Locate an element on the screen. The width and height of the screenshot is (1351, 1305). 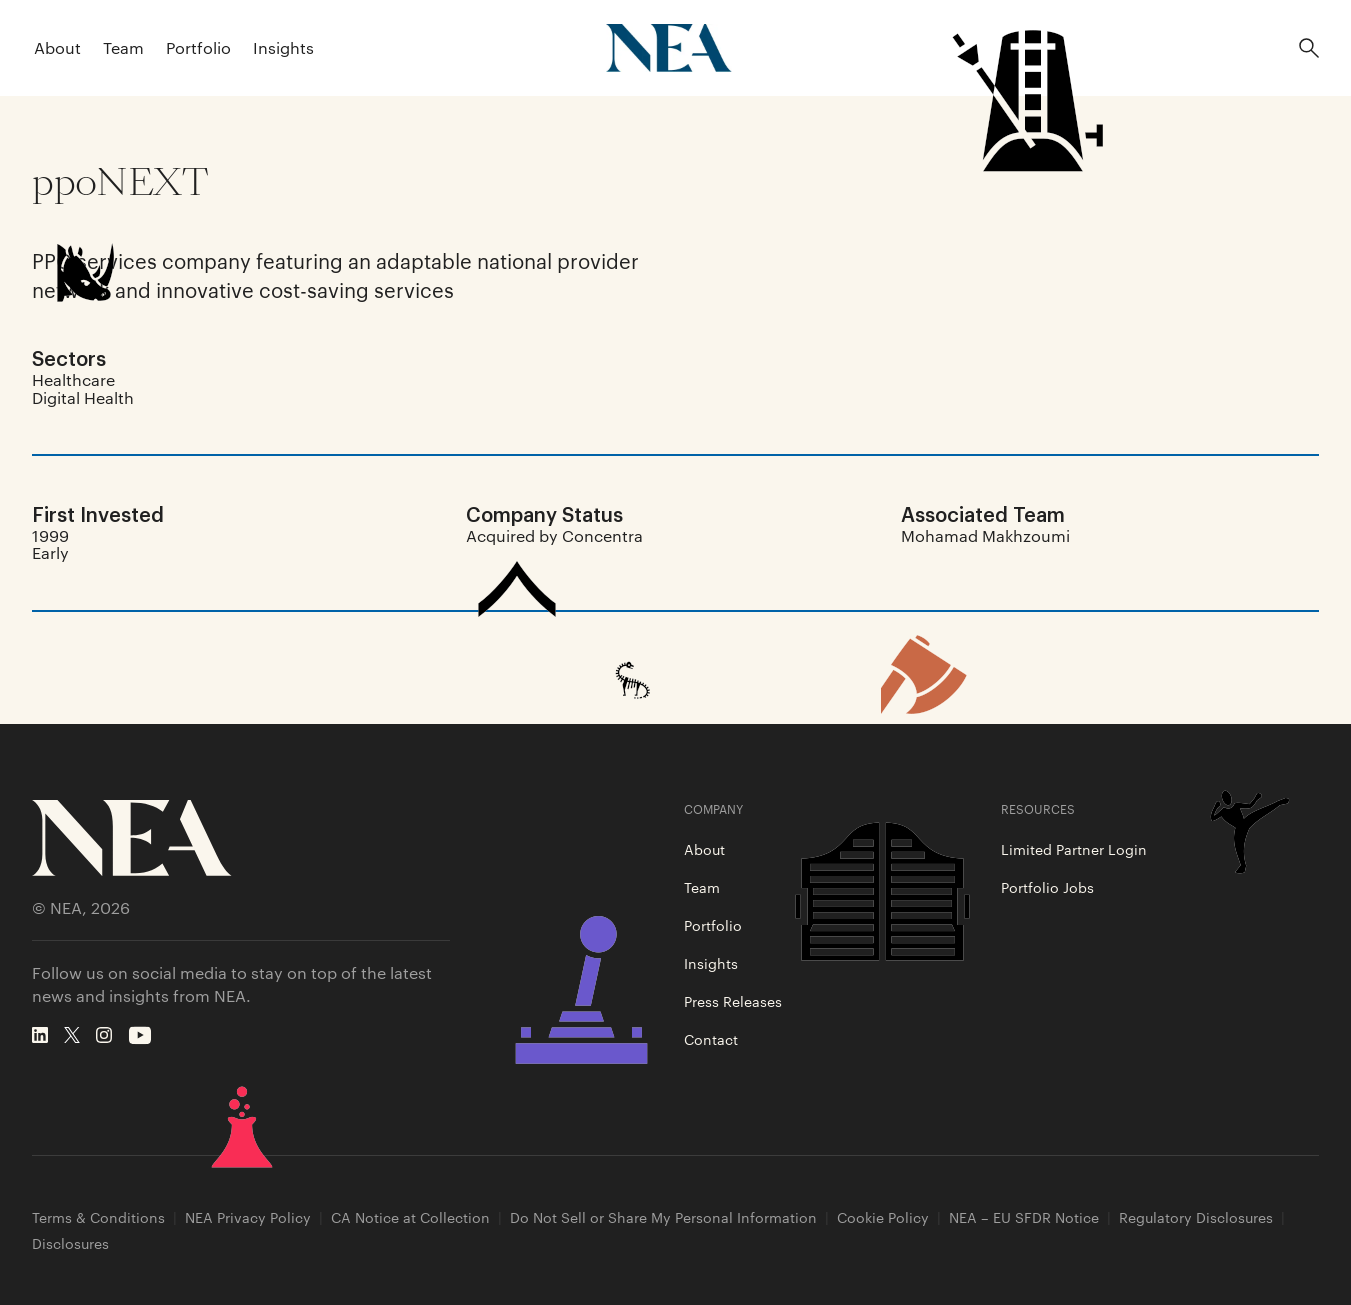
set tempo or timing for music playback is located at coordinates (1033, 91).